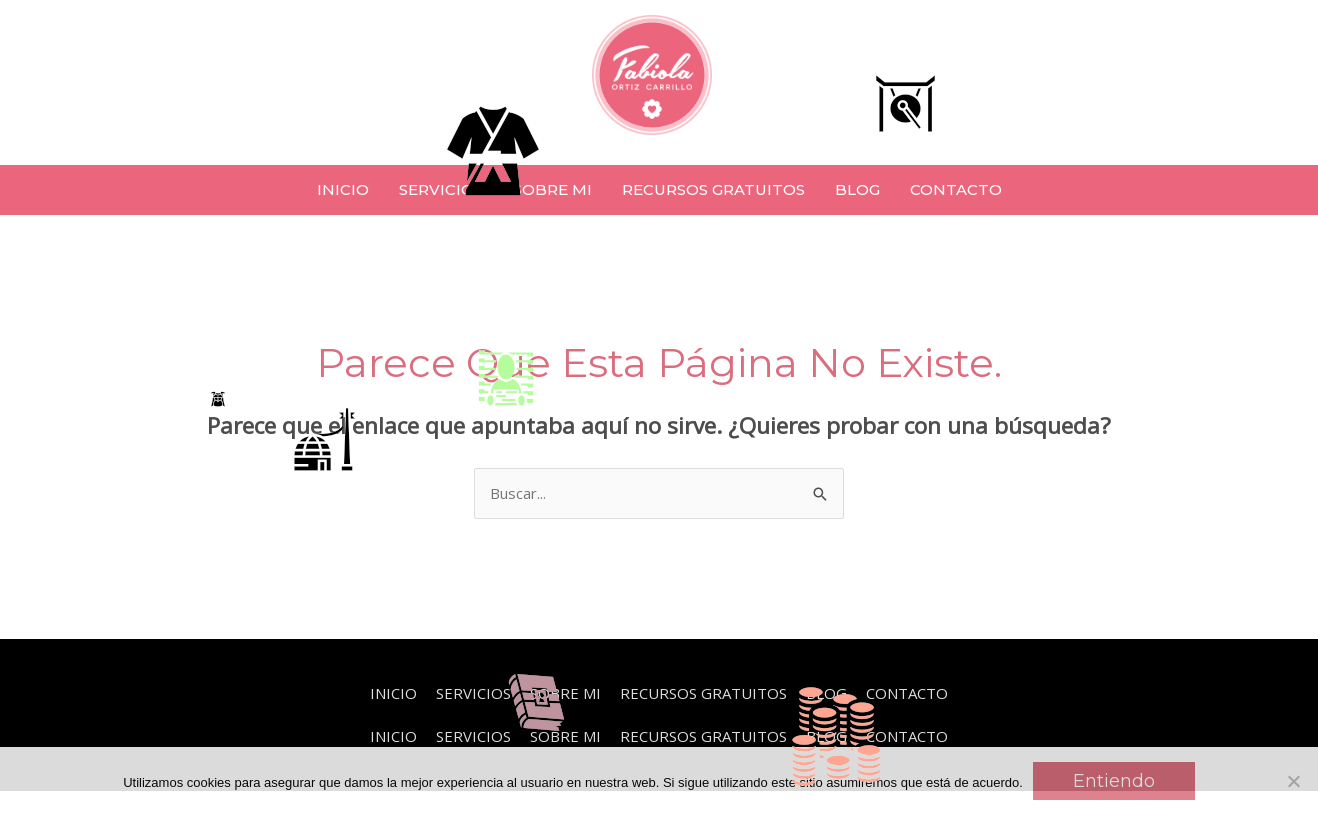 Image resolution: width=1318 pixels, height=815 pixels. I want to click on select traditional Japanese clothing item, so click(493, 151).